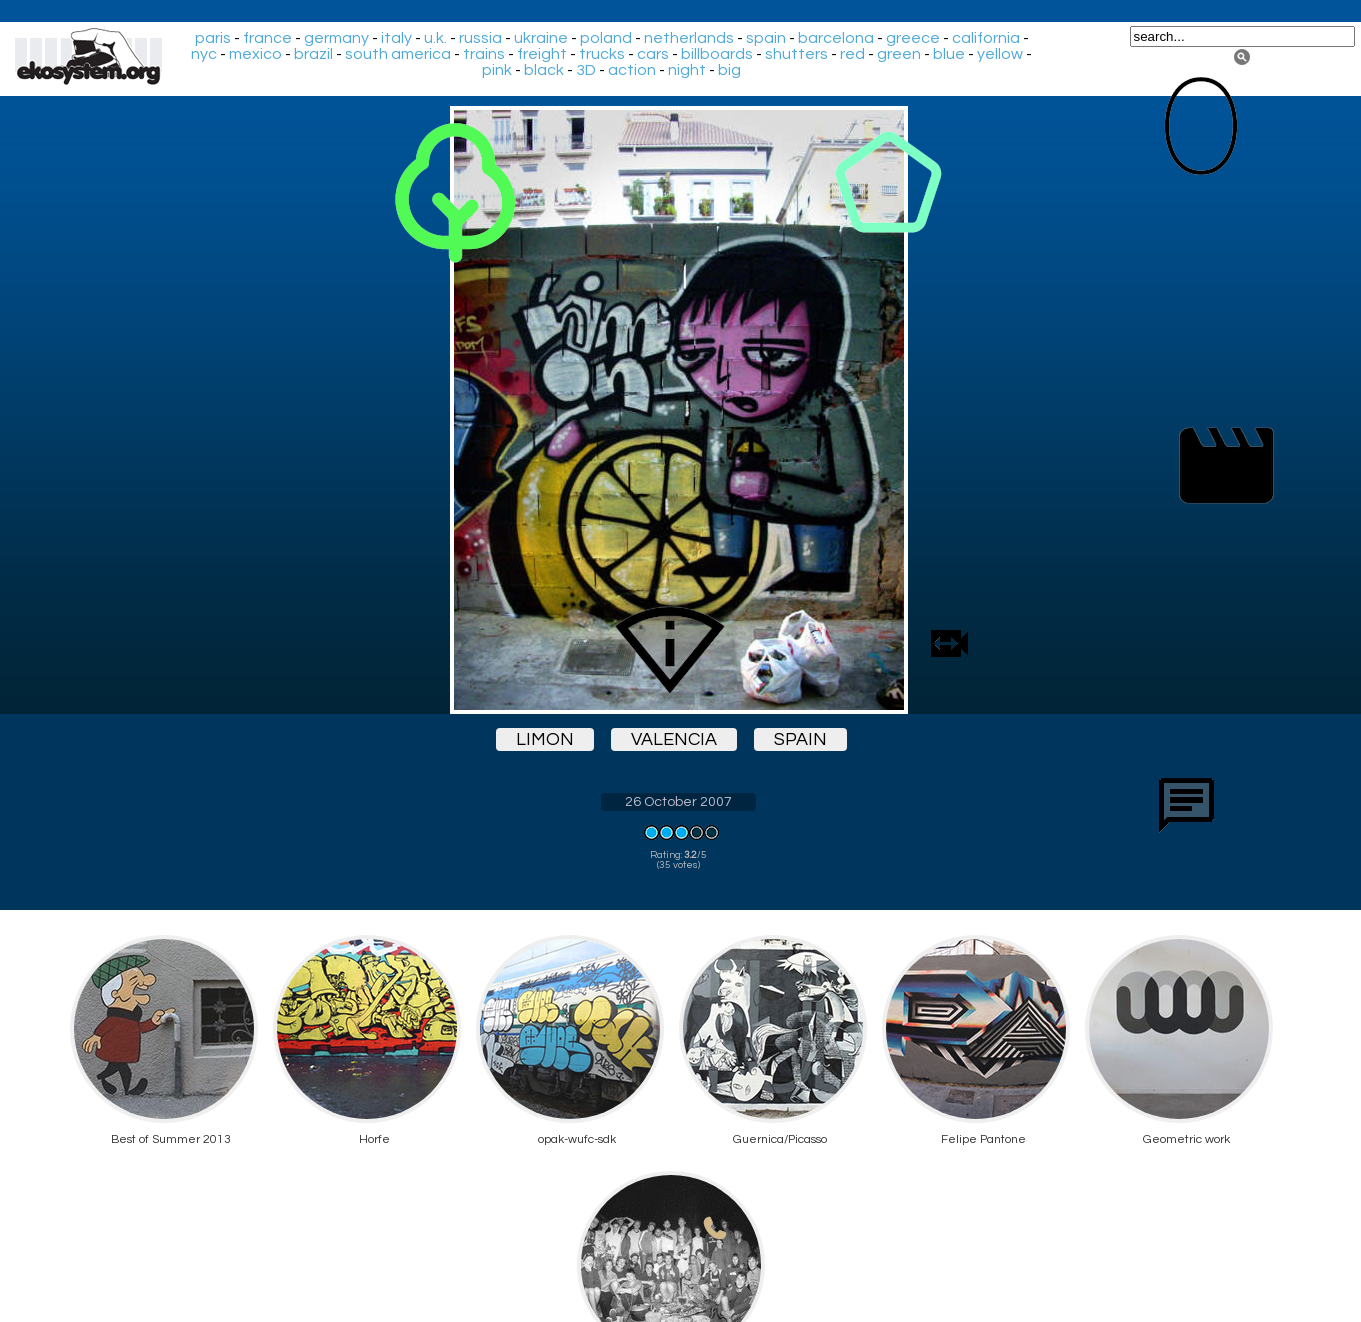 The height and width of the screenshot is (1322, 1361). I want to click on select pentagon shape tool, so click(888, 184).